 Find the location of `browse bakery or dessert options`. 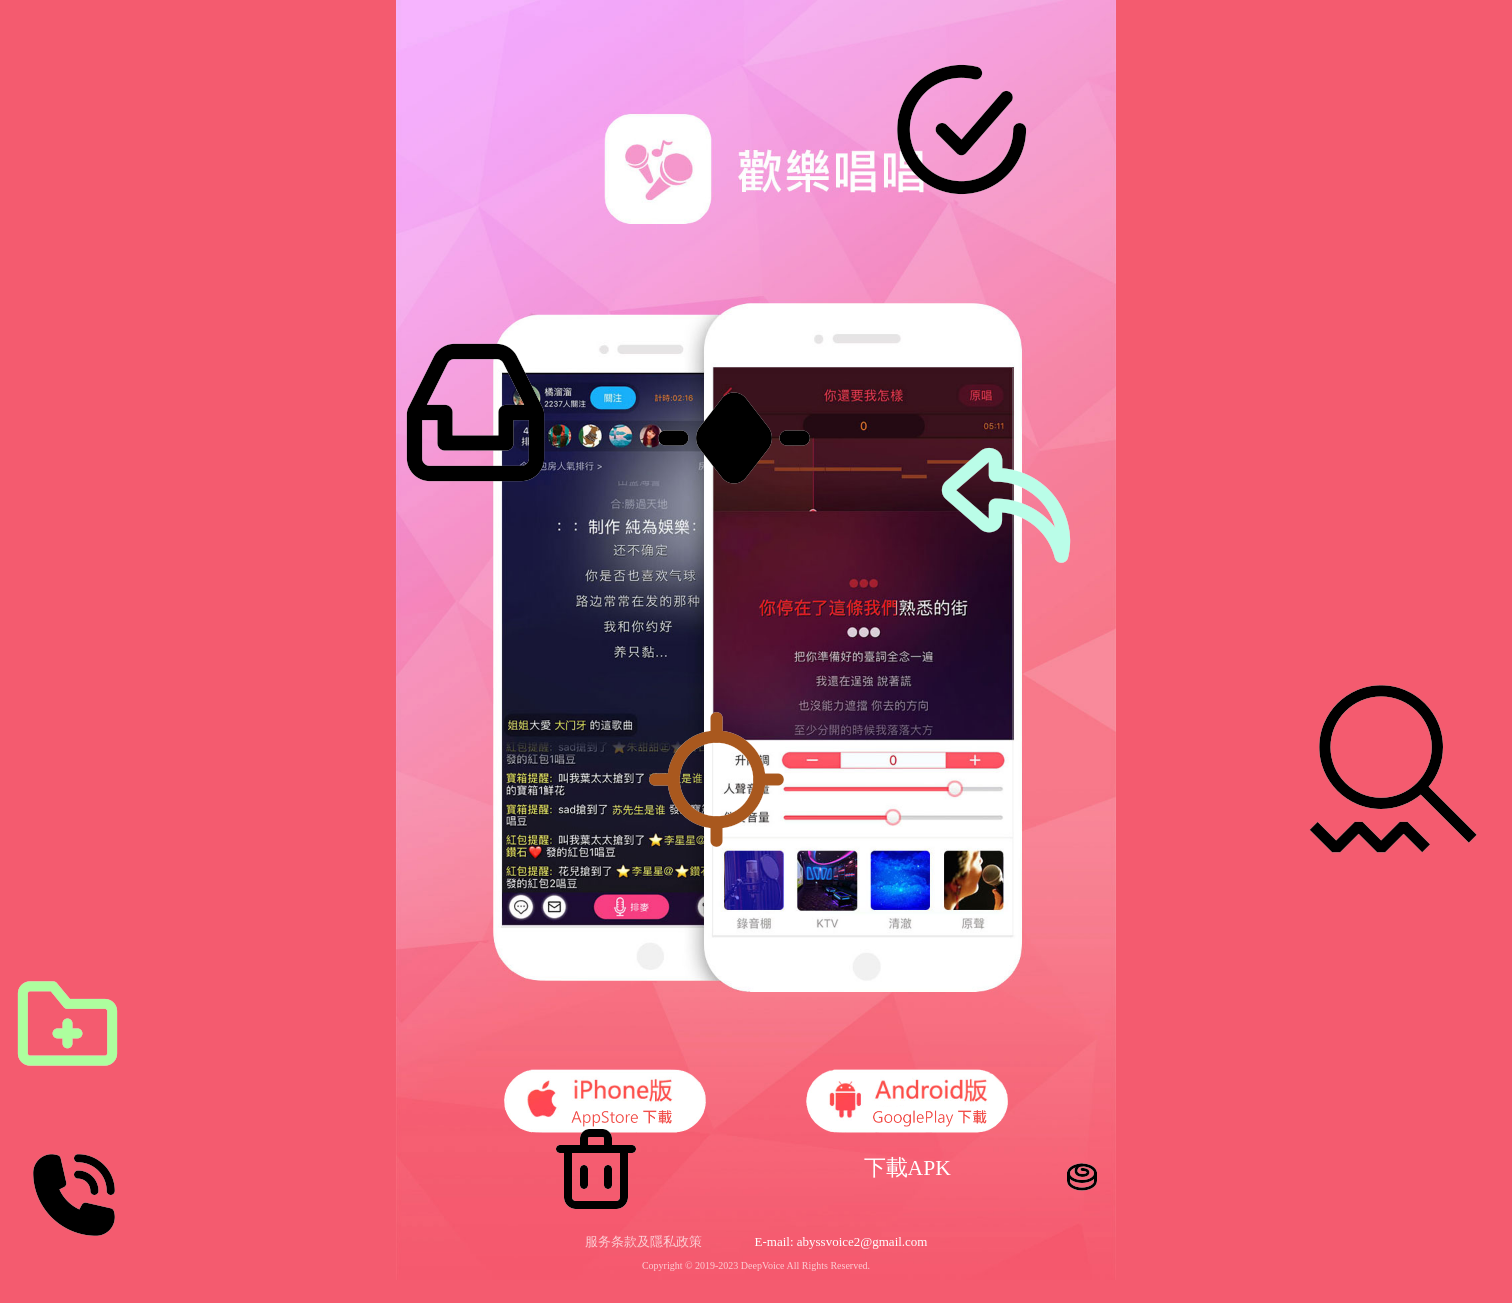

browse bakery or dessert options is located at coordinates (1082, 1177).